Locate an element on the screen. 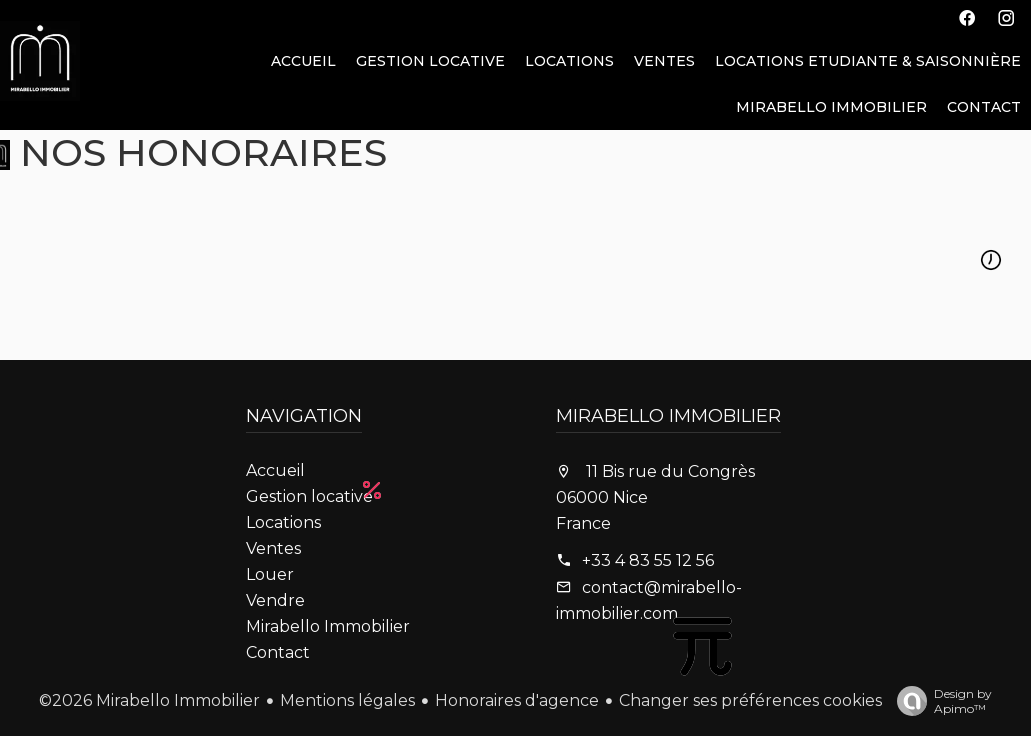 This screenshot has width=1031, height=736. view discount or promotional offer is located at coordinates (372, 490).